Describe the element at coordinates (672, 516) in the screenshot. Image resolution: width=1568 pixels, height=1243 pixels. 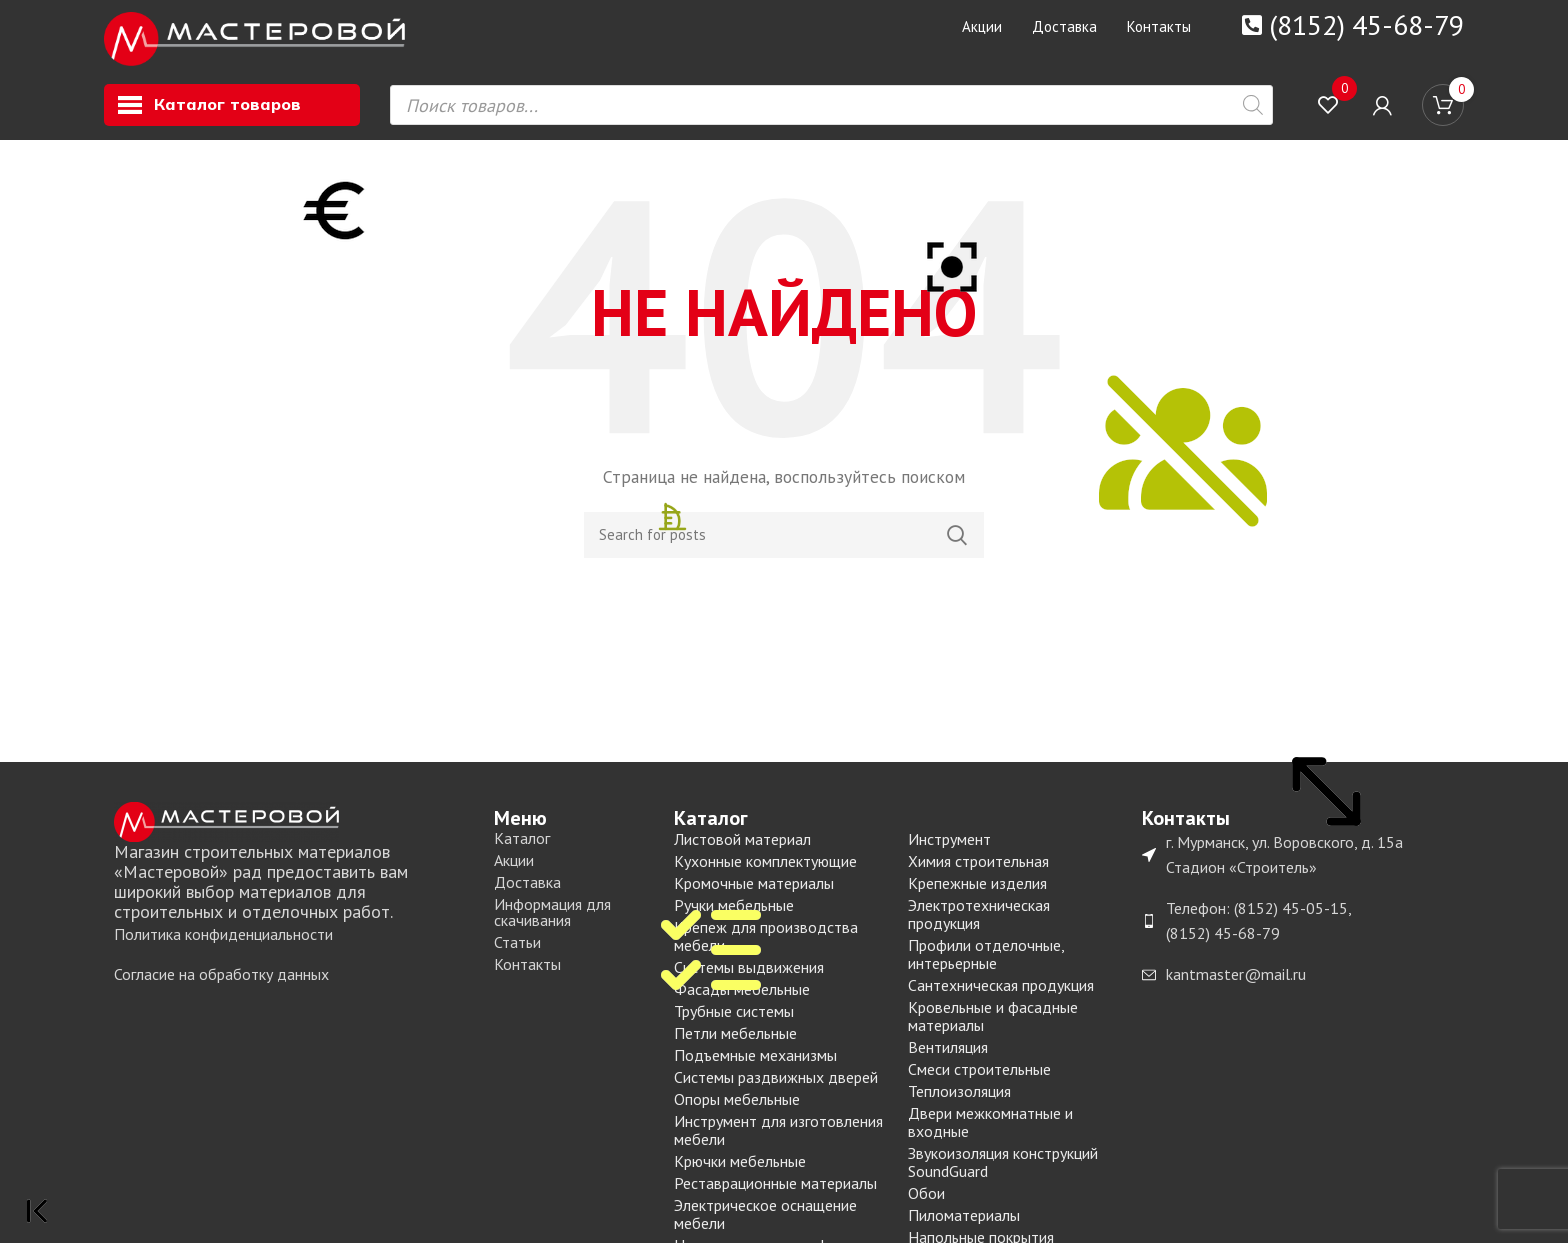
I see `view landmark or tourist attraction` at that location.